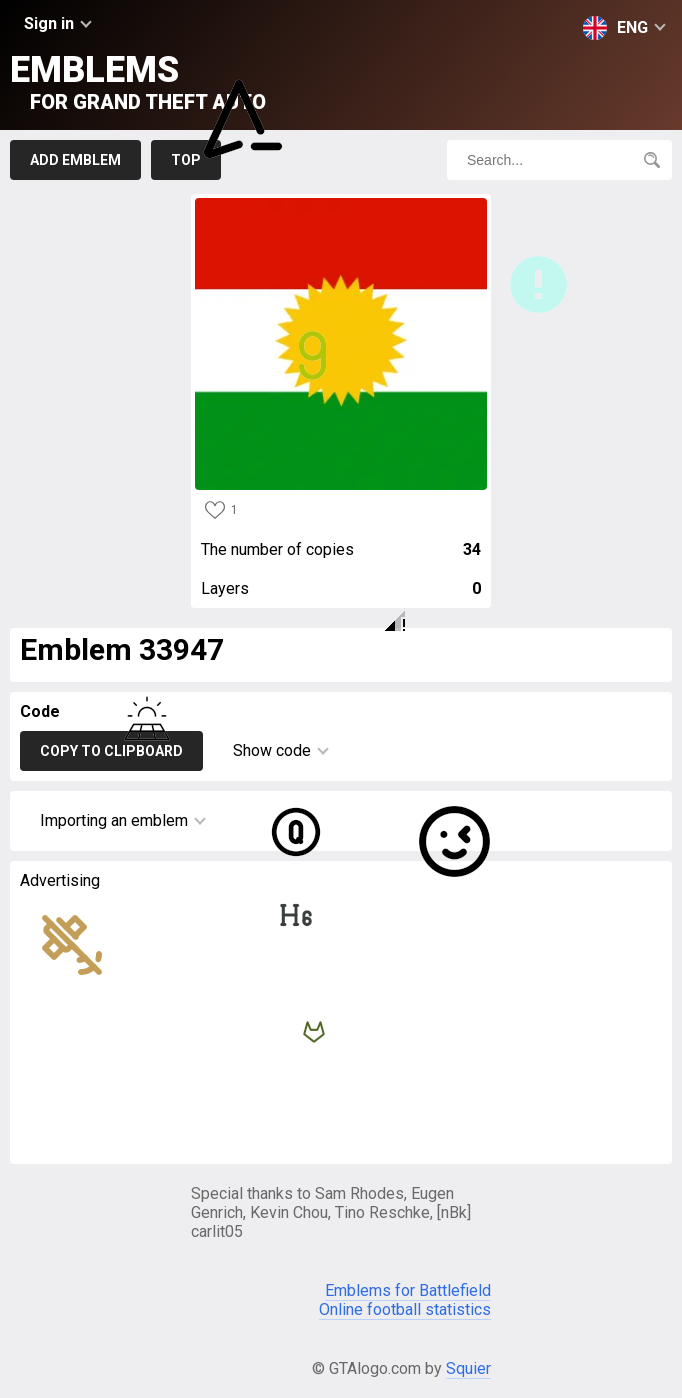  What do you see at coordinates (395, 621) in the screenshot?
I see `indicates weak cellular signal with no internet connection` at bounding box center [395, 621].